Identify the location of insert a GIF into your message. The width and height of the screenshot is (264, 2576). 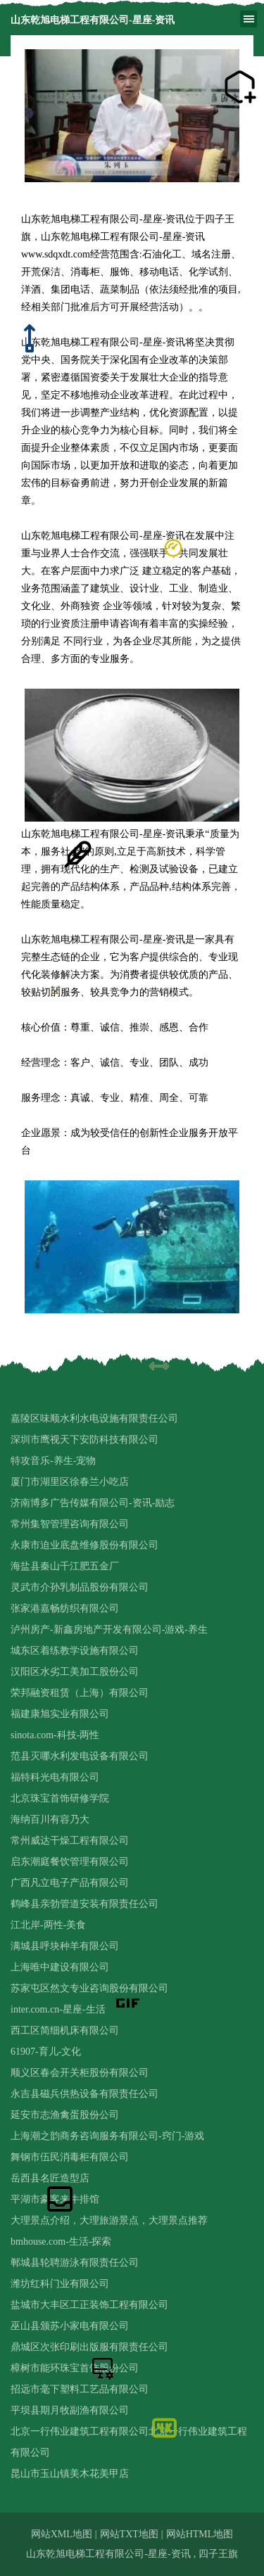
(127, 2003).